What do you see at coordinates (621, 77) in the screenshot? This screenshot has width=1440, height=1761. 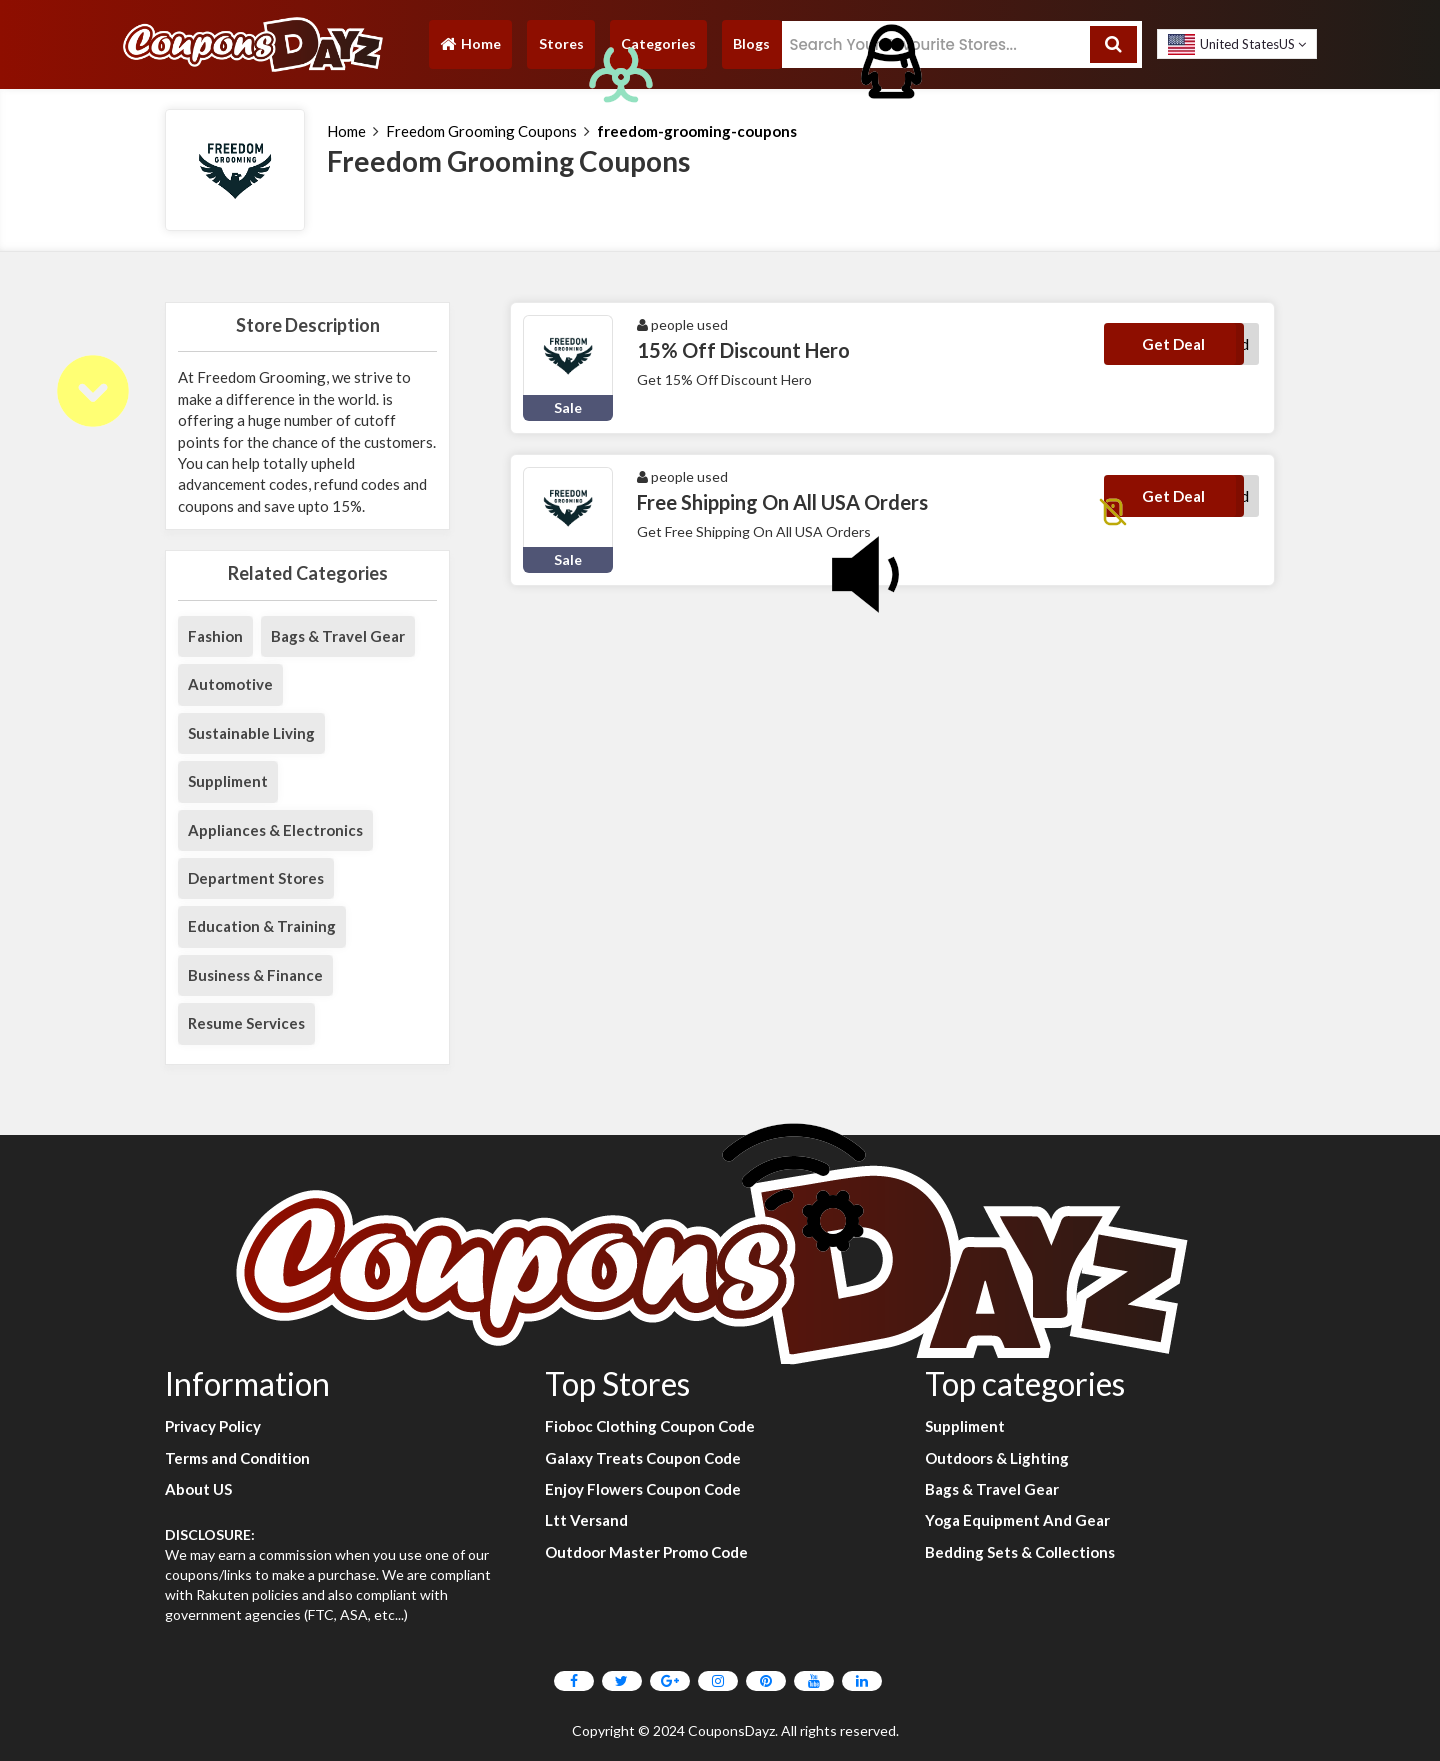 I see `indicates hazardous or dangerous content` at bounding box center [621, 77].